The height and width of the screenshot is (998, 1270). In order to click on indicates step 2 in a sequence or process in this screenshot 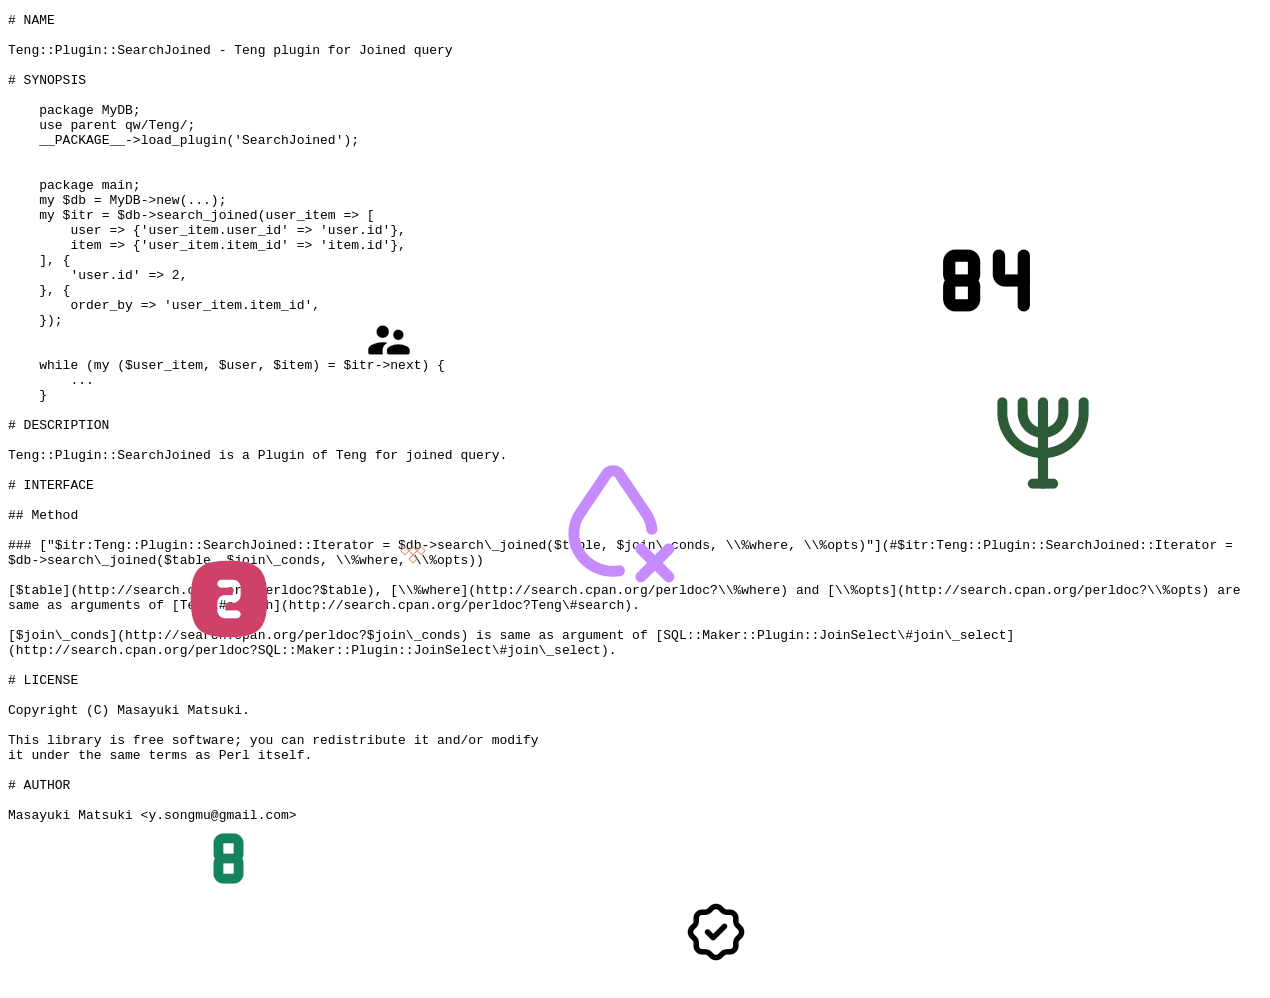, I will do `click(229, 599)`.